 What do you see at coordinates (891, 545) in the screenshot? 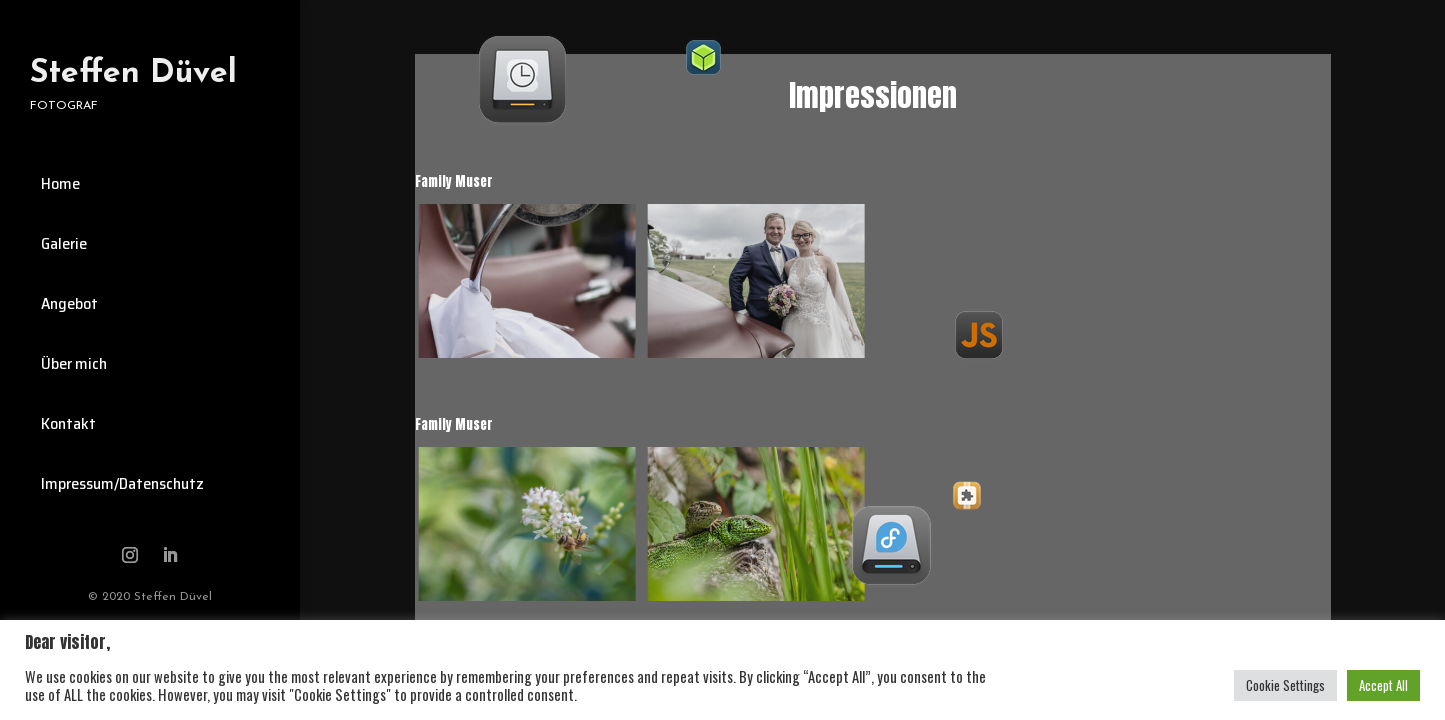
I see `launch fedora linux installer` at bounding box center [891, 545].